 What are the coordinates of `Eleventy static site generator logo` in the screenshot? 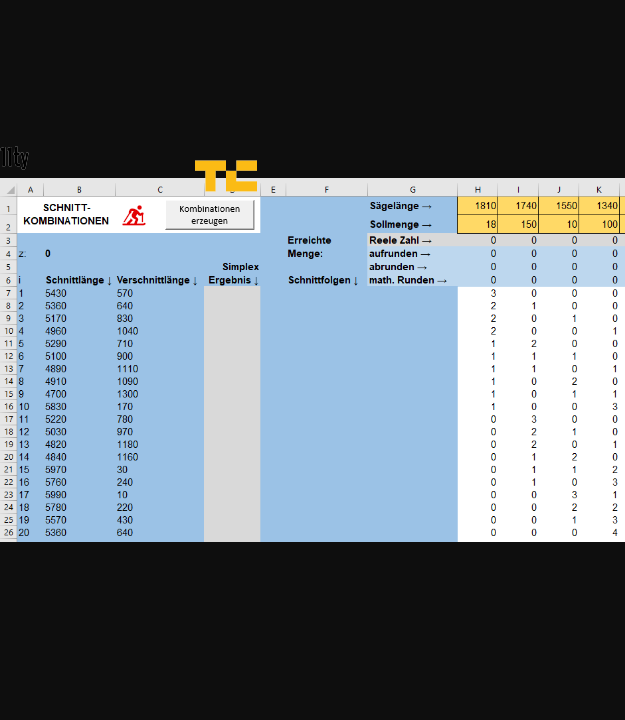 It's located at (14, 156).